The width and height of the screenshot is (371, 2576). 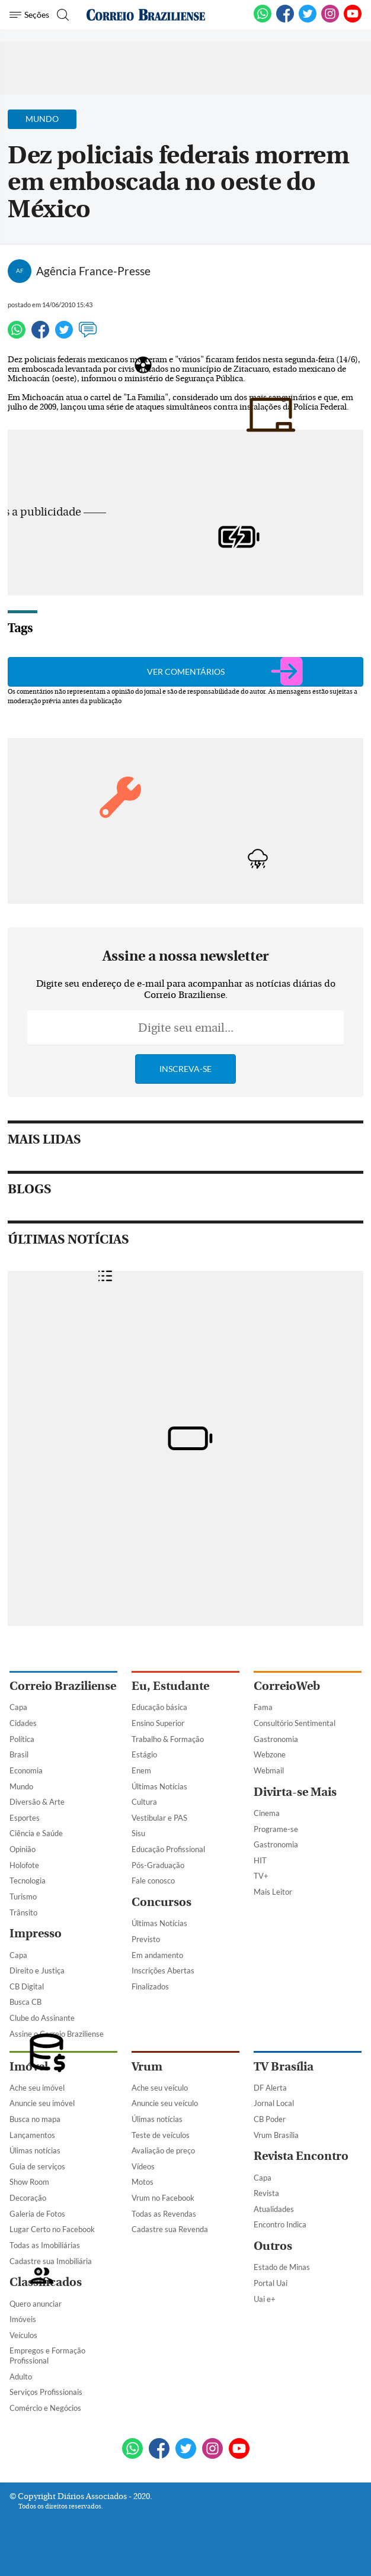 I want to click on indicates battery is completely drained, so click(x=190, y=1438).